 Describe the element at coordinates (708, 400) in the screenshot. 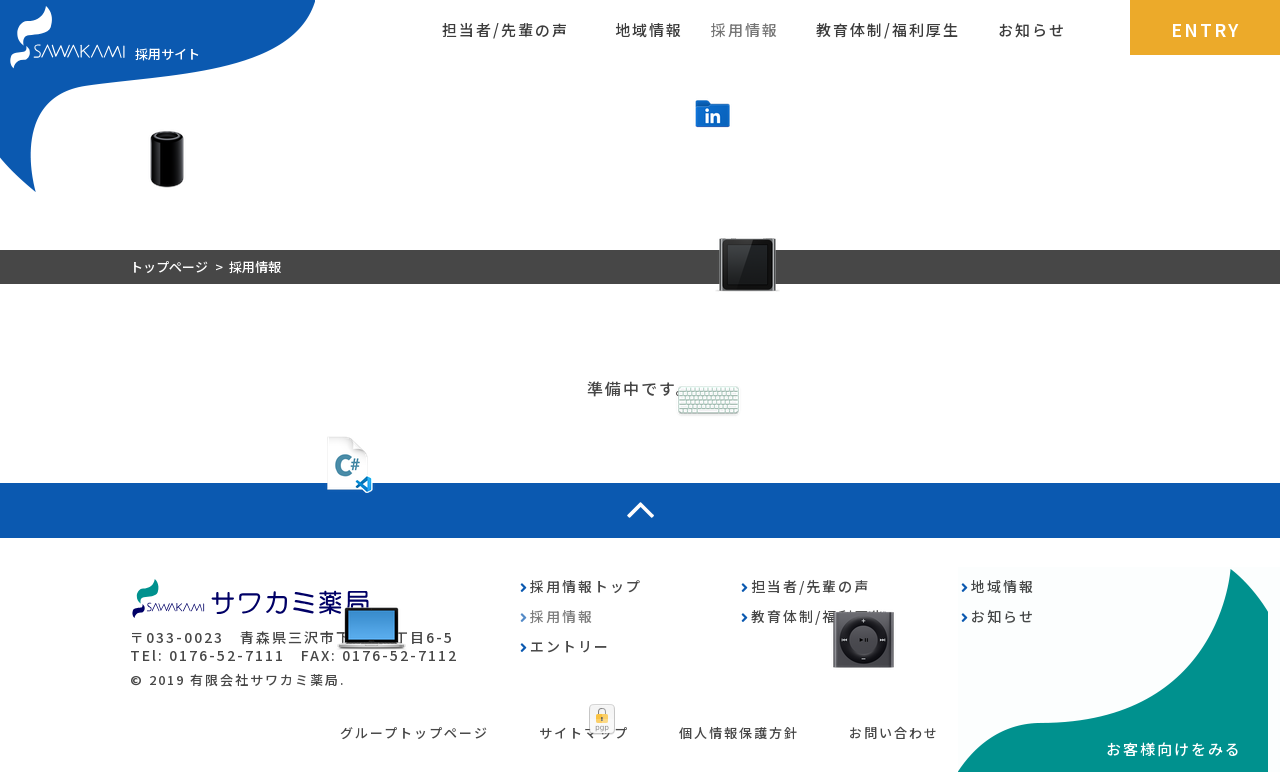

I see `bluetooth keyboard connected successfully` at that location.